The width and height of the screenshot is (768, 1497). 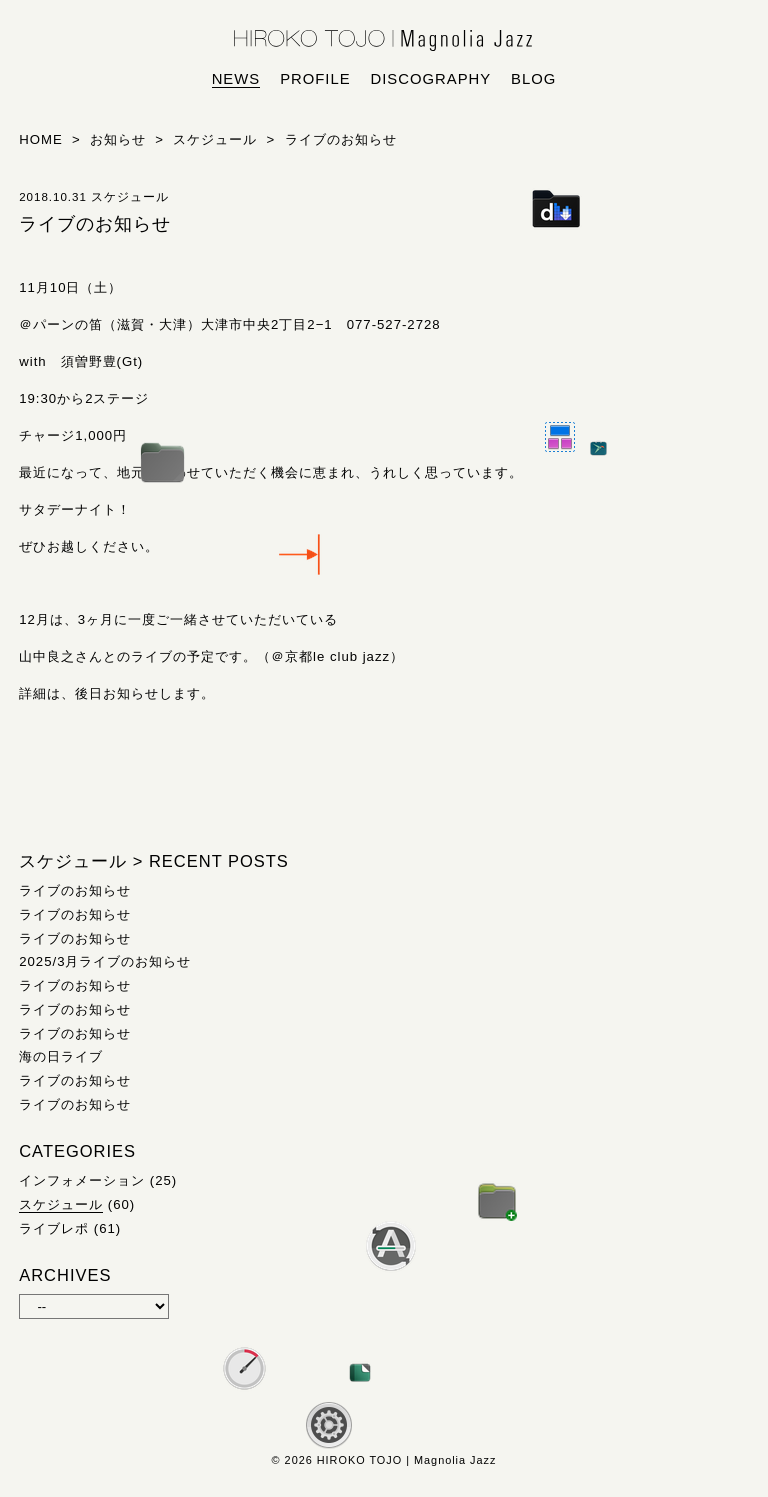 I want to click on open folder to view contents, so click(x=162, y=462).